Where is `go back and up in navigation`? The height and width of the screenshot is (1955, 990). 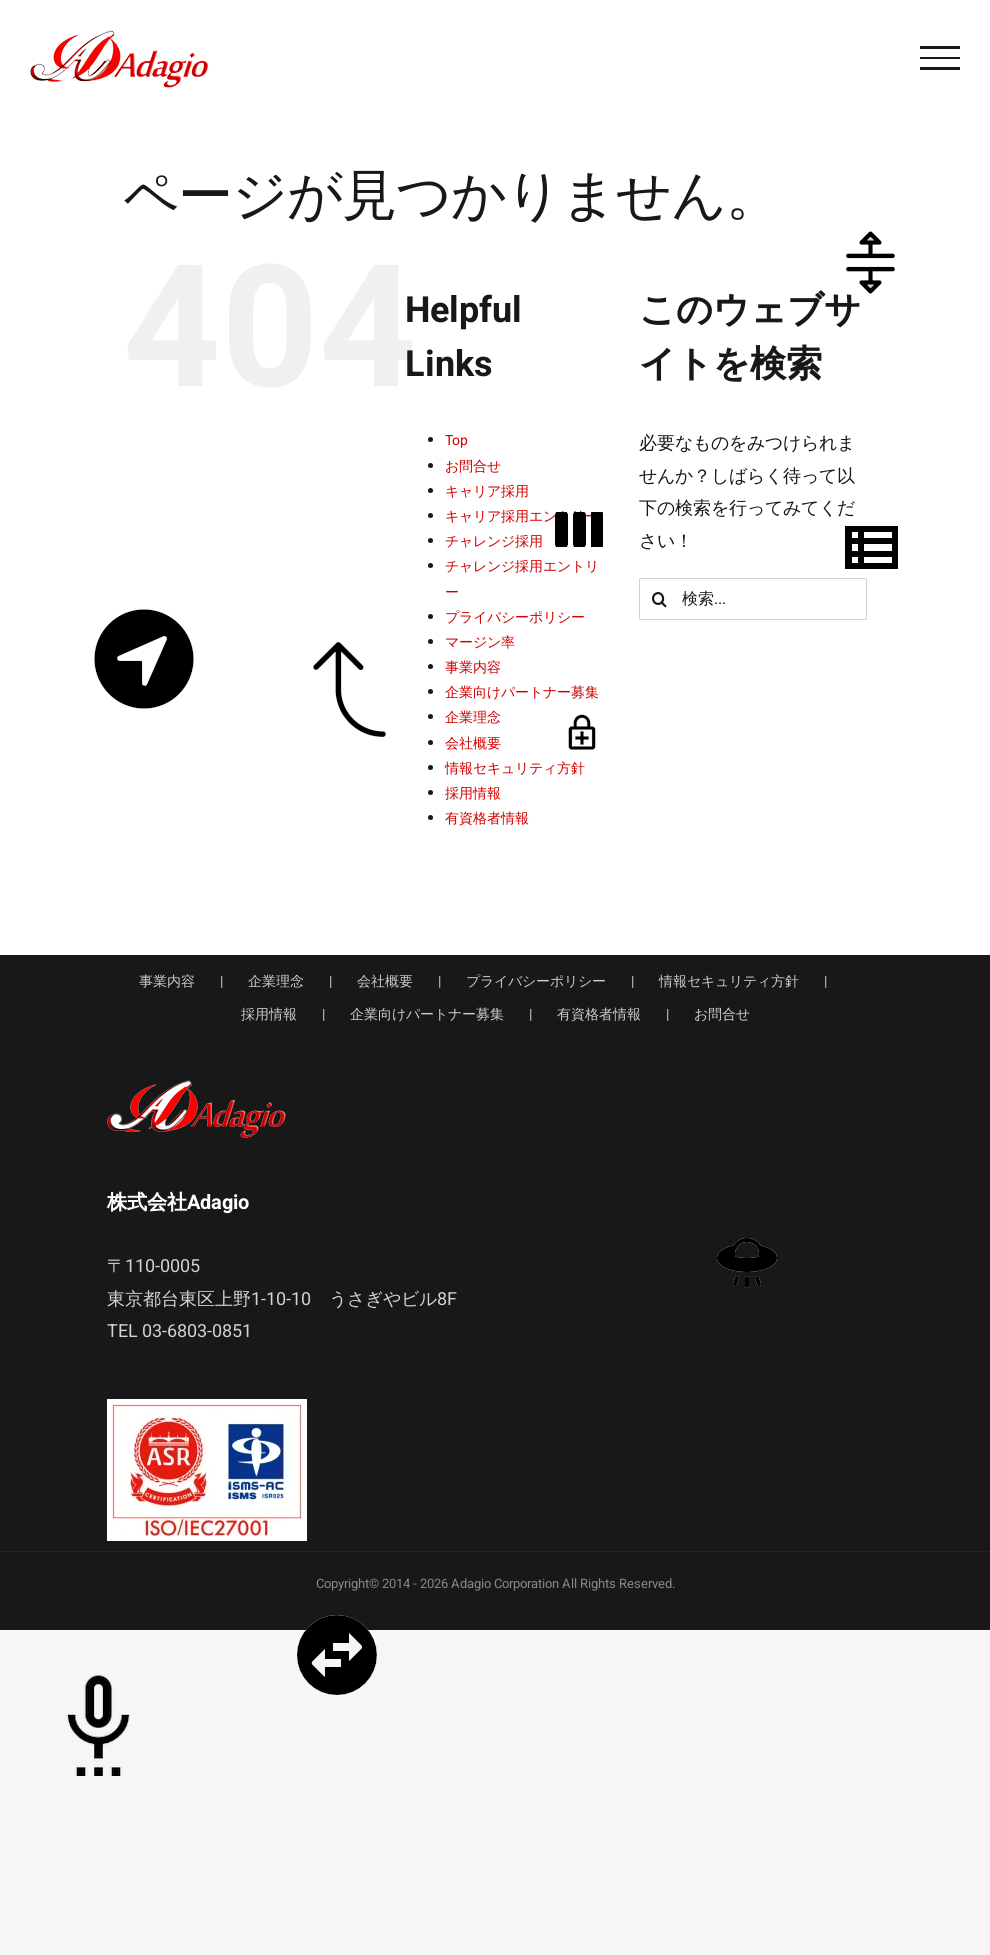
go back and up in navigation is located at coordinates (349, 689).